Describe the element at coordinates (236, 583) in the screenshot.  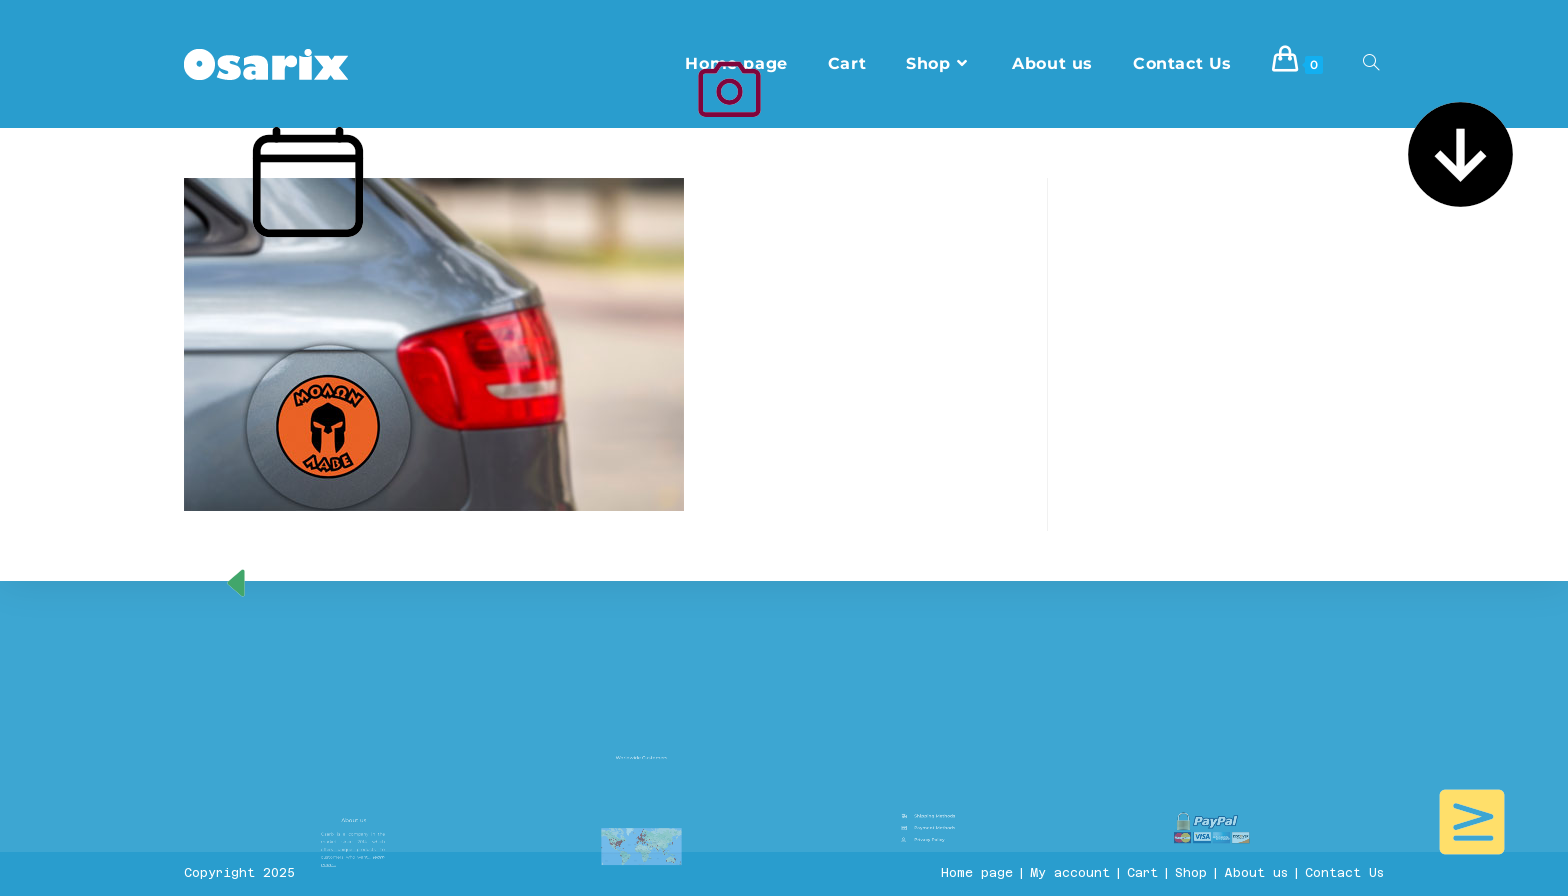
I see `go back to the previous screen` at that location.